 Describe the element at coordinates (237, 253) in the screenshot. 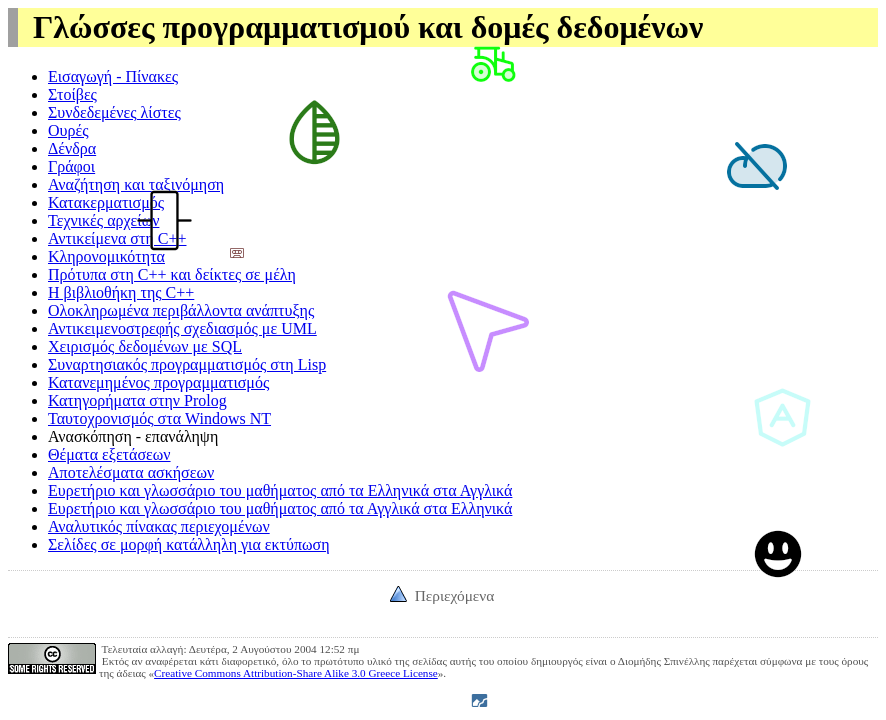

I see `access audio recordings or voice memos` at that location.